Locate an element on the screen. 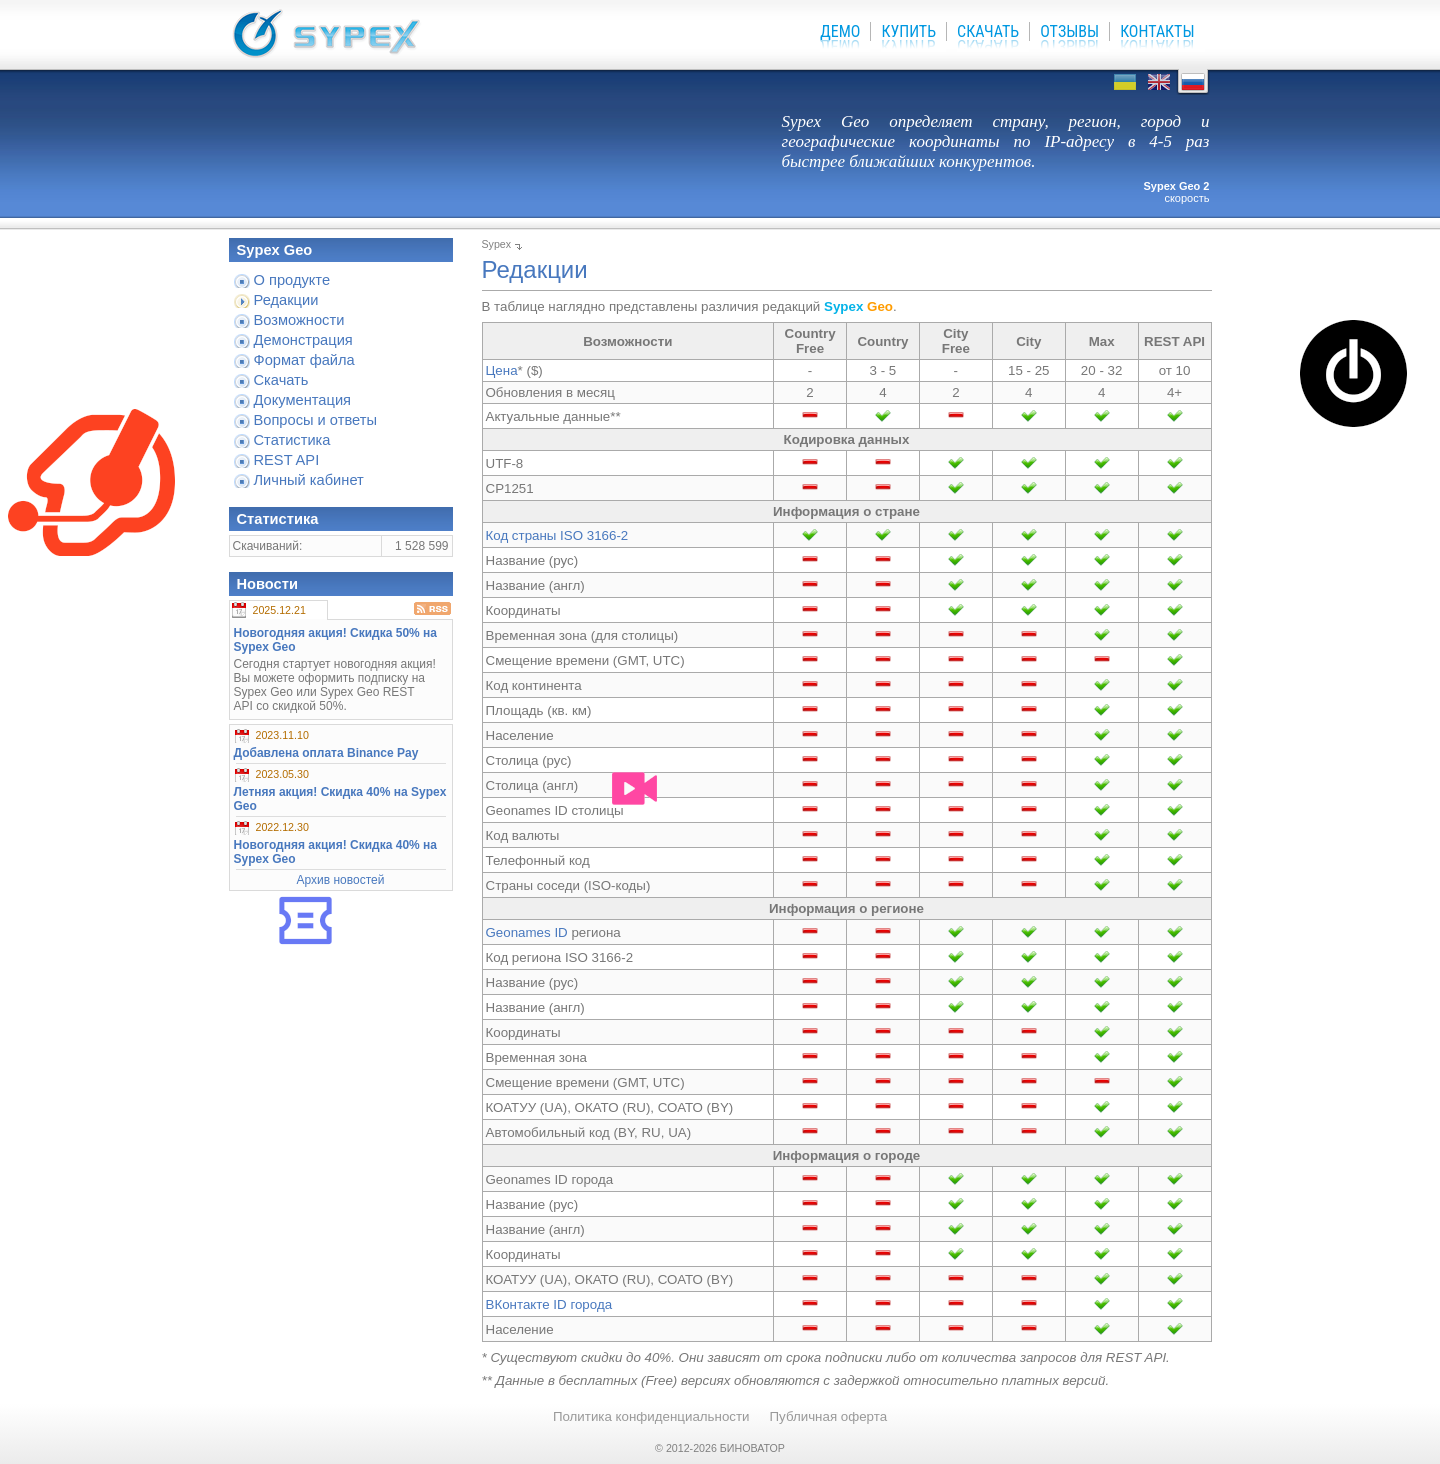  open zoiper VoIP calling app is located at coordinates (91, 482).